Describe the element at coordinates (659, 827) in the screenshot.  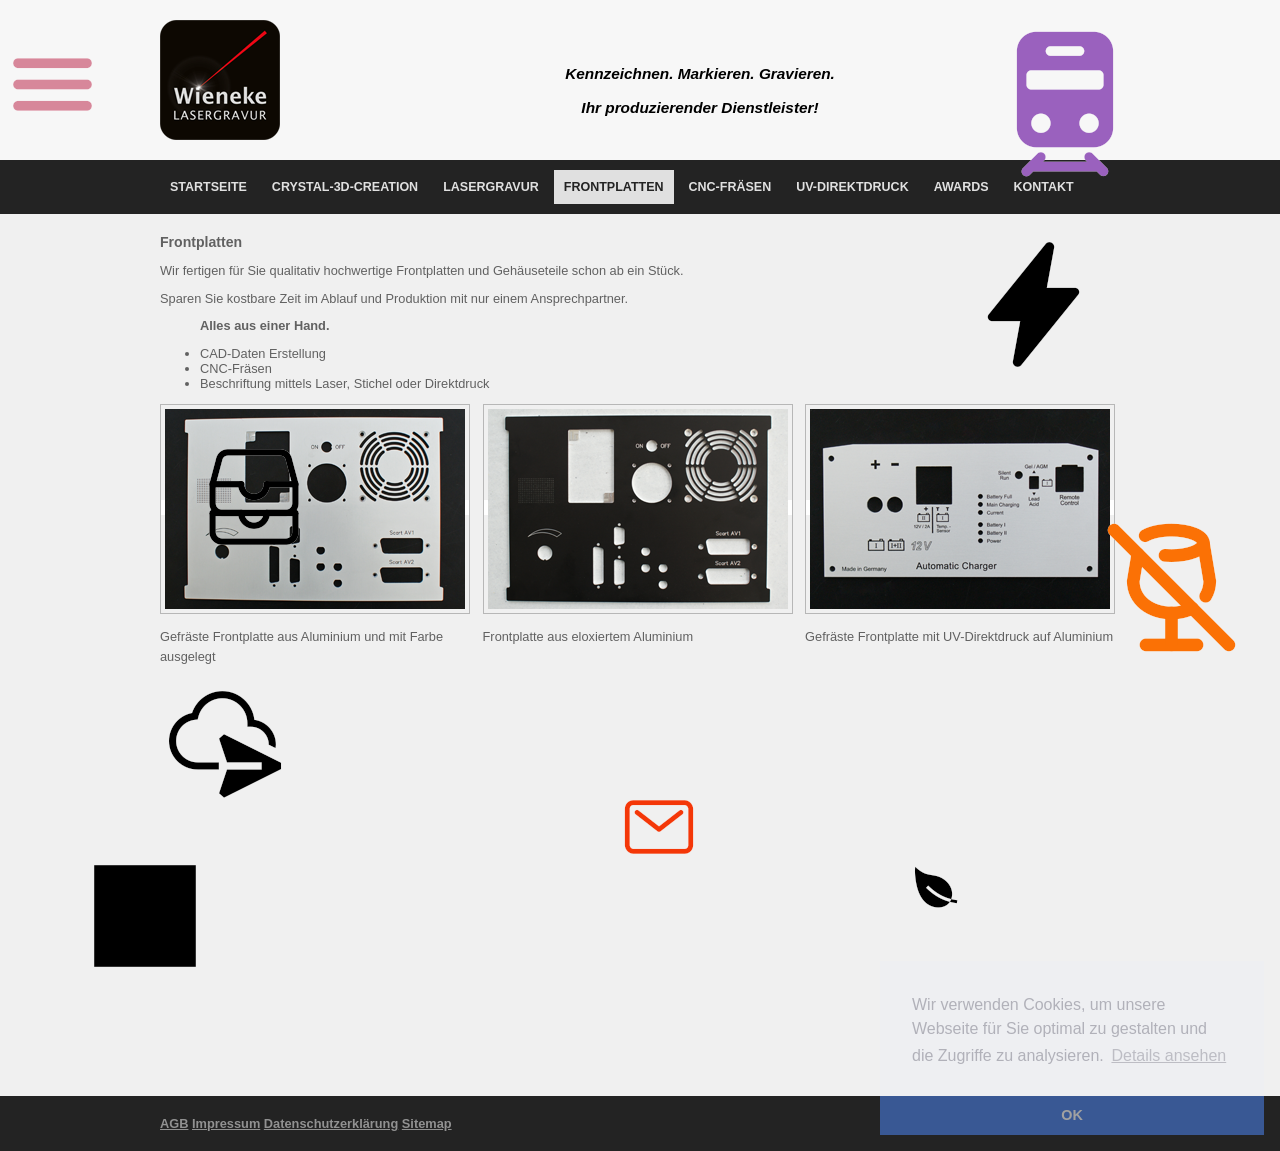
I see `open your email inbox` at that location.